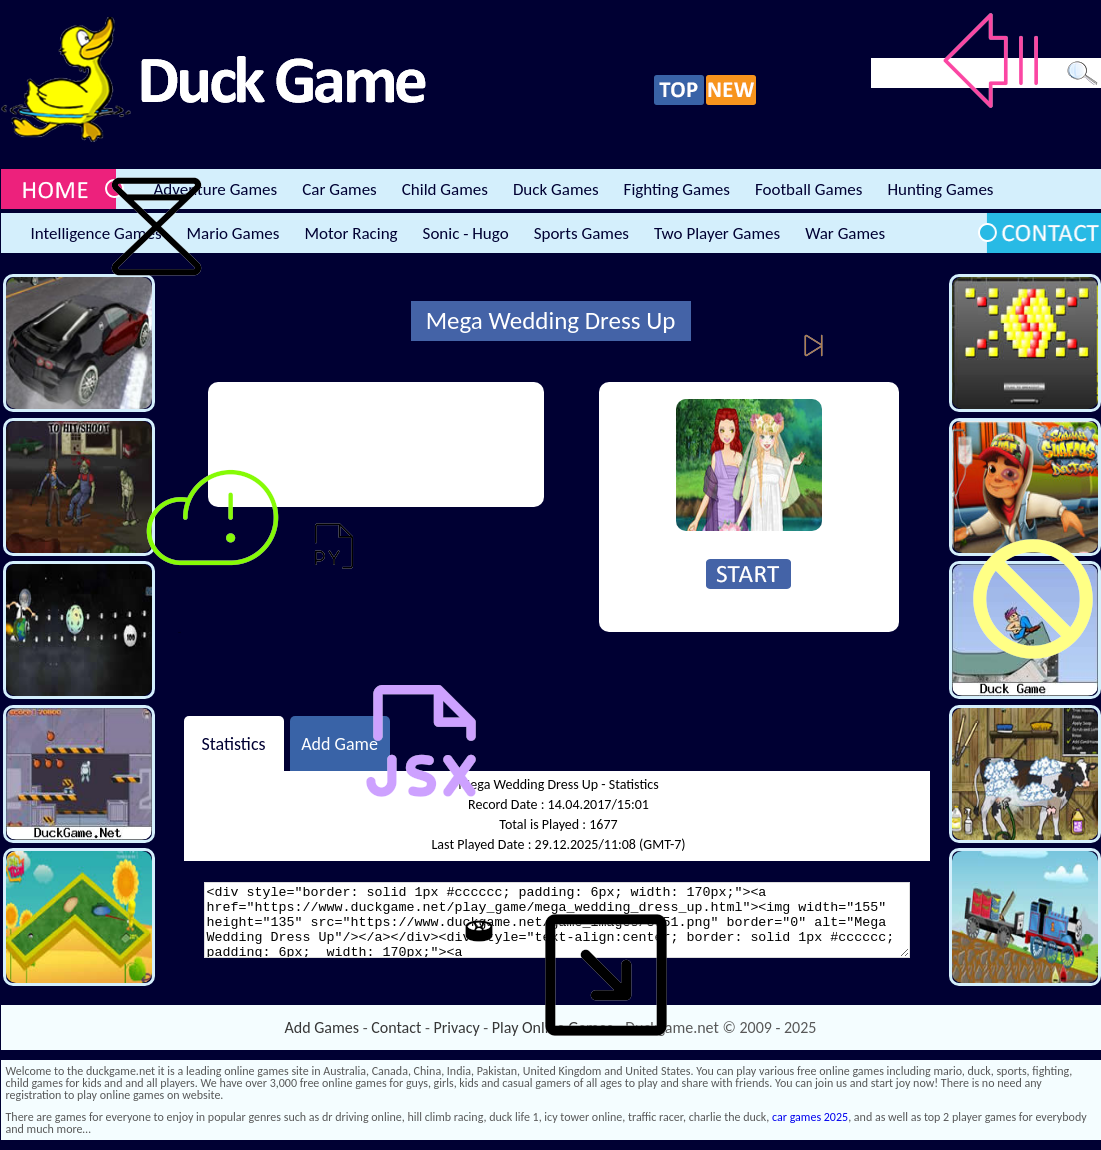 The width and height of the screenshot is (1101, 1150). What do you see at coordinates (479, 931) in the screenshot?
I see `access steel drum or percussion sounds` at bounding box center [479, 931].